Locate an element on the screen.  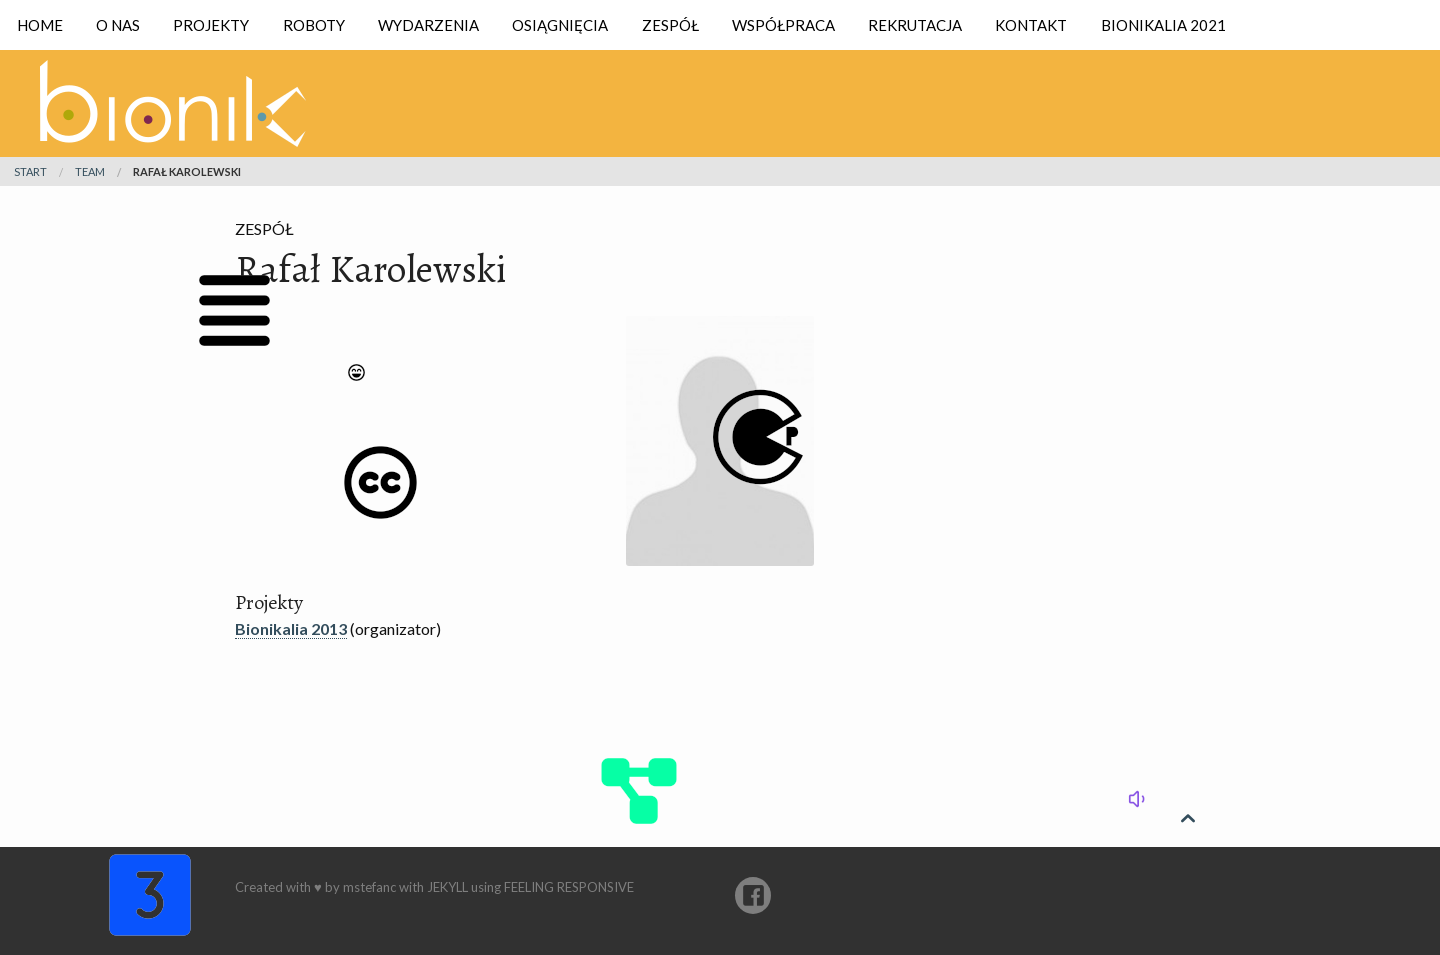
indicates content is licensed under creative commons is located at coordinates (380, 482).